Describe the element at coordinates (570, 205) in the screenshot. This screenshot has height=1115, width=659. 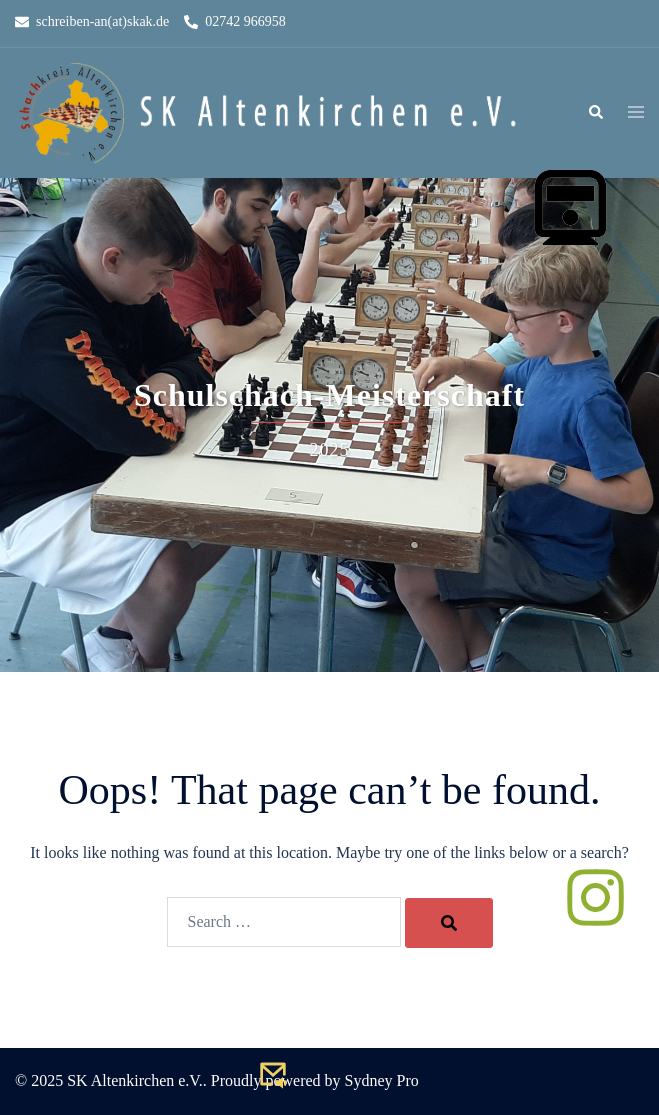
I see `view train schedules or transit options` at that location.